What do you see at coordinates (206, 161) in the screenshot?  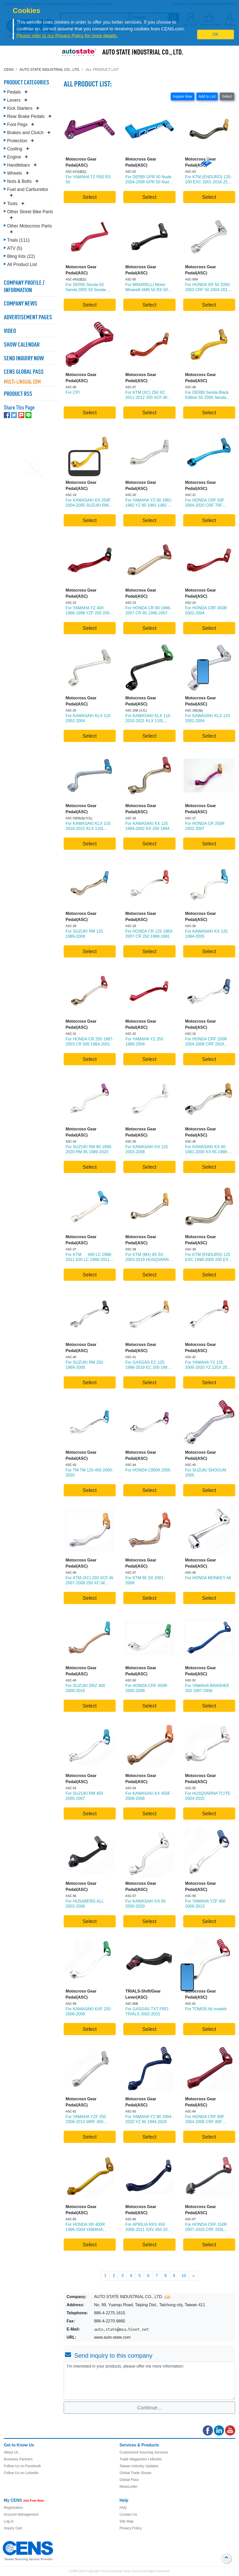 I see `open bluetooth file exchange utility` at bounding box center [206, 161].